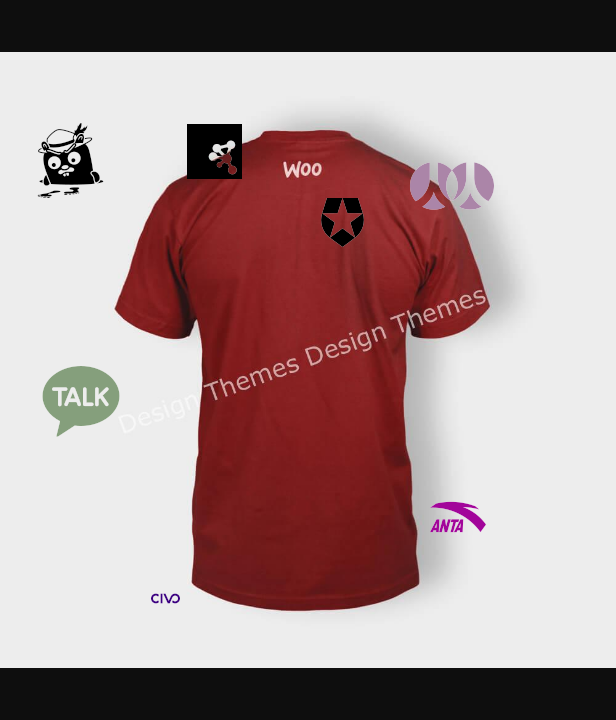  I want to click on visit the Anta sports brand website, so click(458, 517).